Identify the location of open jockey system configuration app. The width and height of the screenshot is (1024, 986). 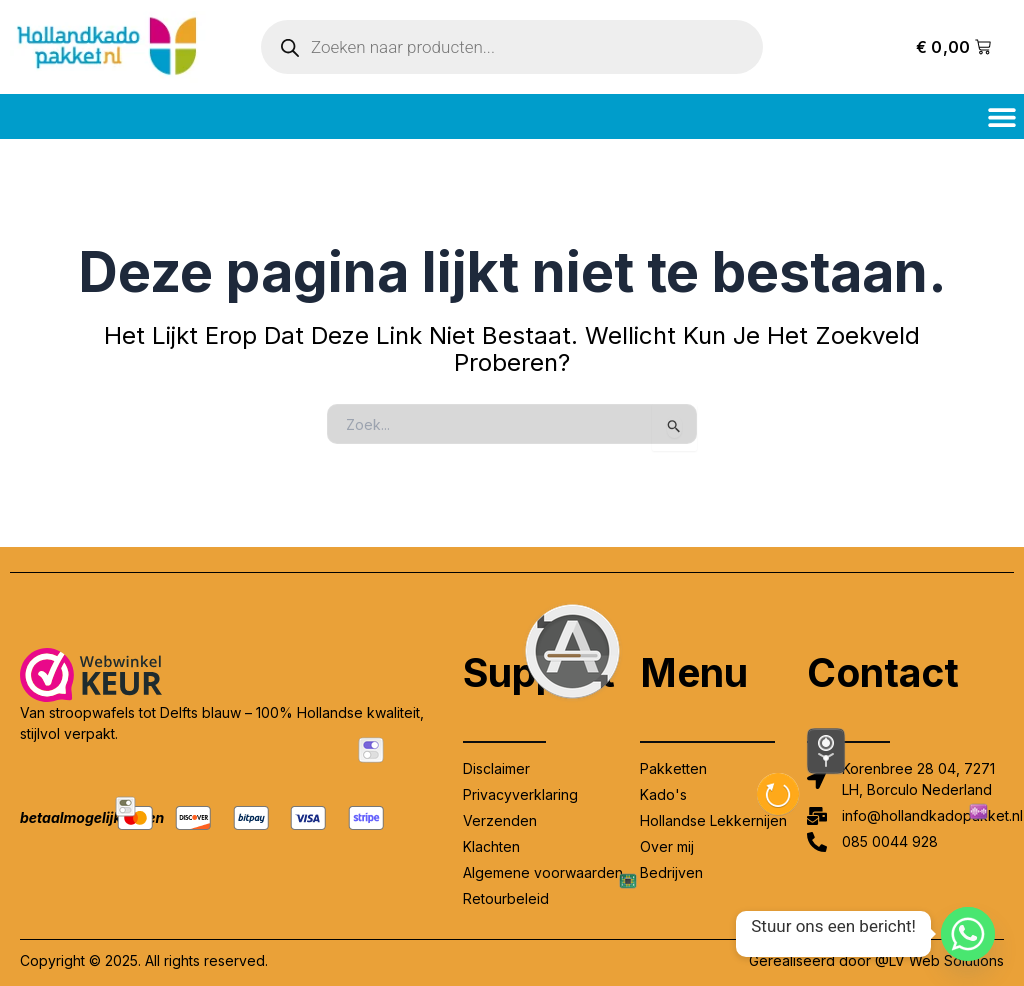
(628, 881).